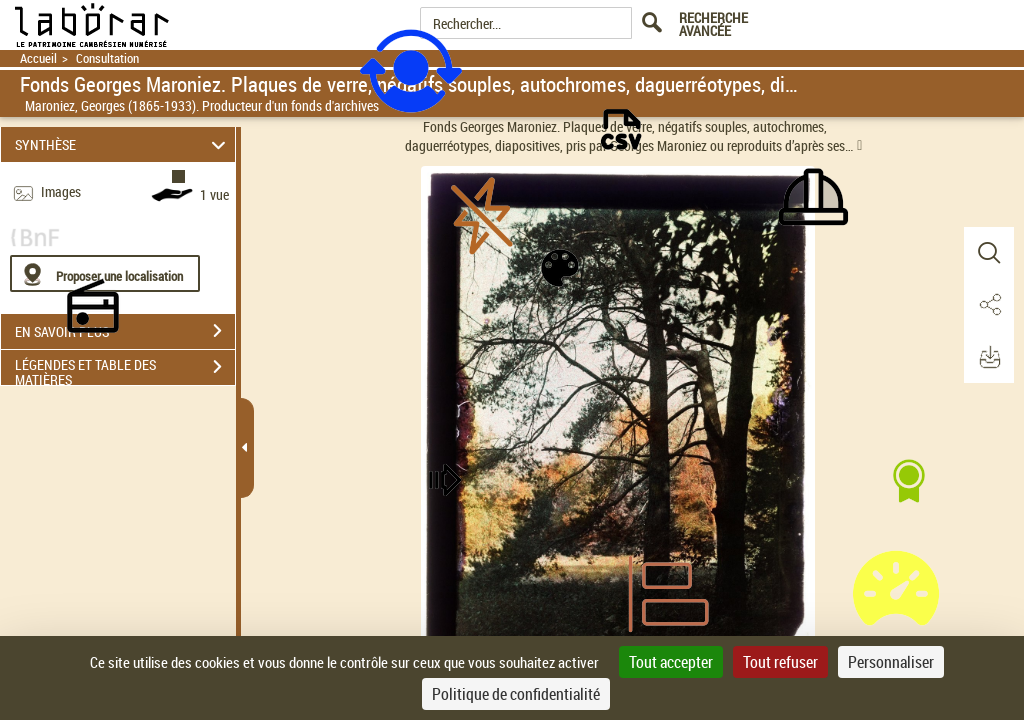 This screenshot has height=720, width=1024. Describe the element at coordinates (909, 481) in the screenshot. I see `view achievements or awards` at that location.